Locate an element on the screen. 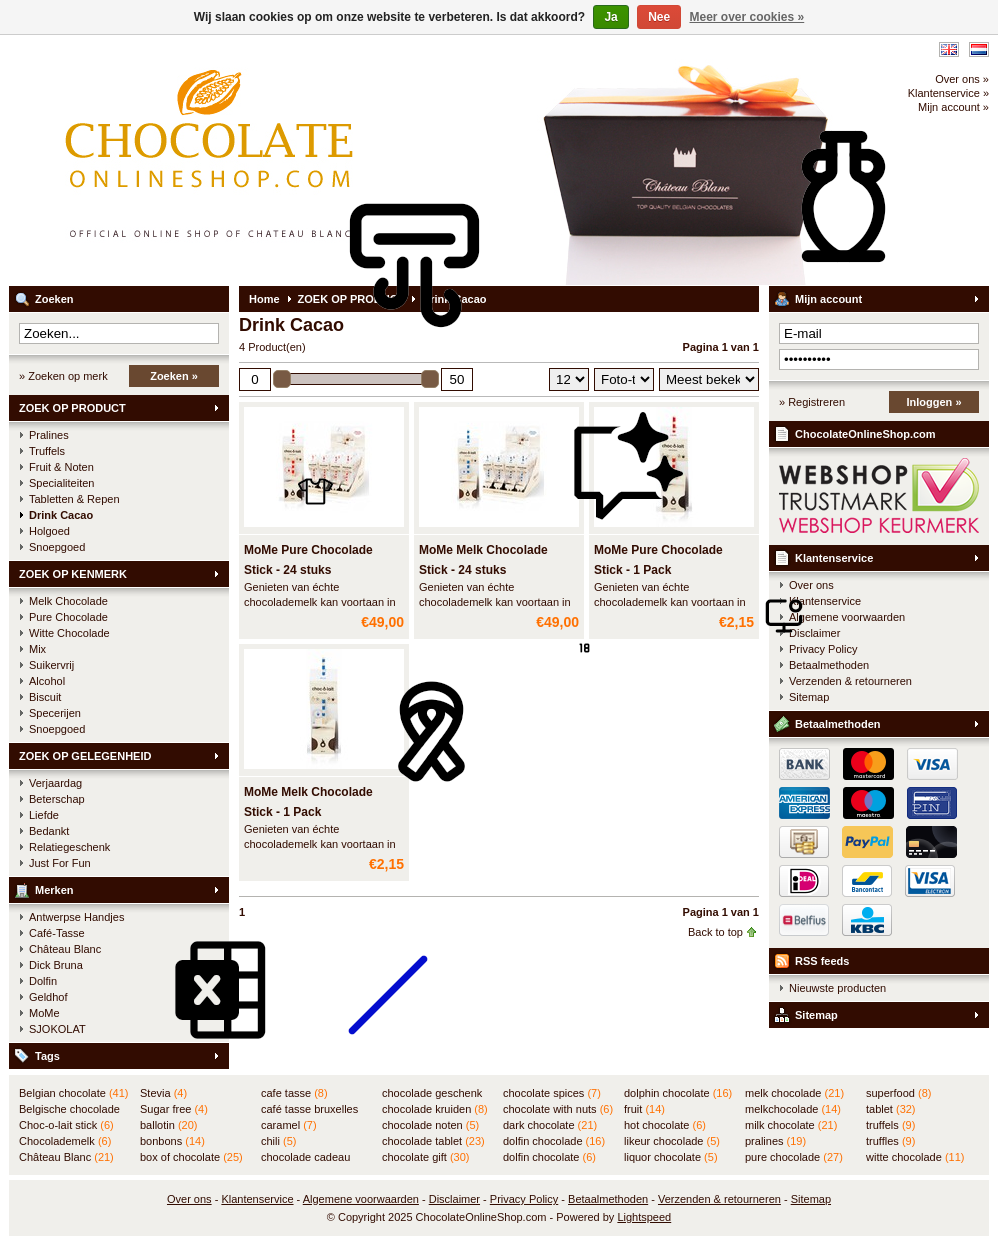 This screenshot has width=998, height=1241. indicates active screen recording or broadcast is located at coordinates (784, 616).